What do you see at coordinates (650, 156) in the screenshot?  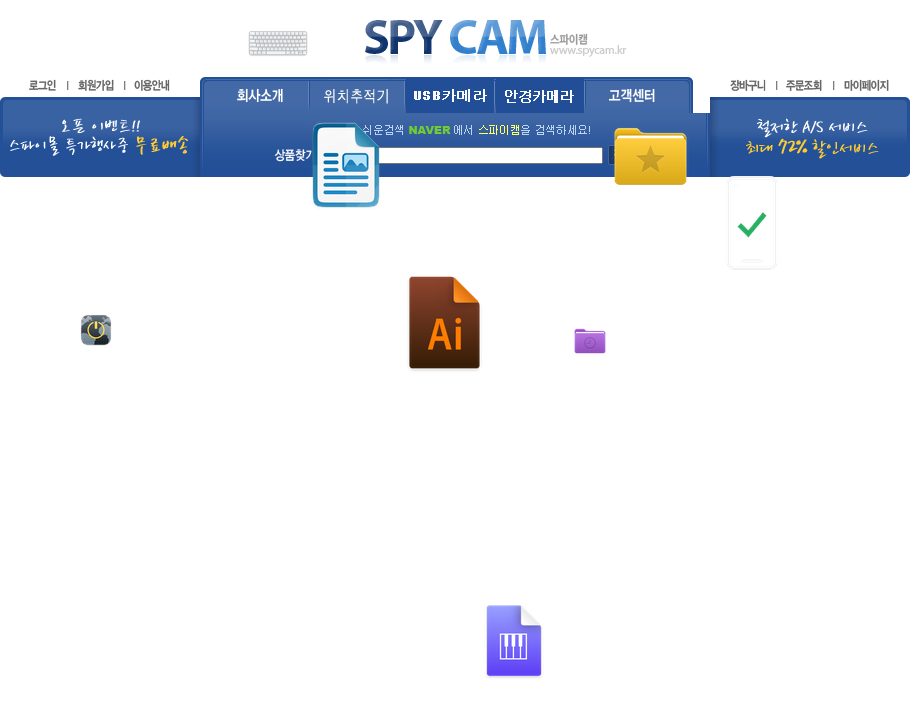 I see `access your bookmarked or favorite files` at bounding box center [650, 156].